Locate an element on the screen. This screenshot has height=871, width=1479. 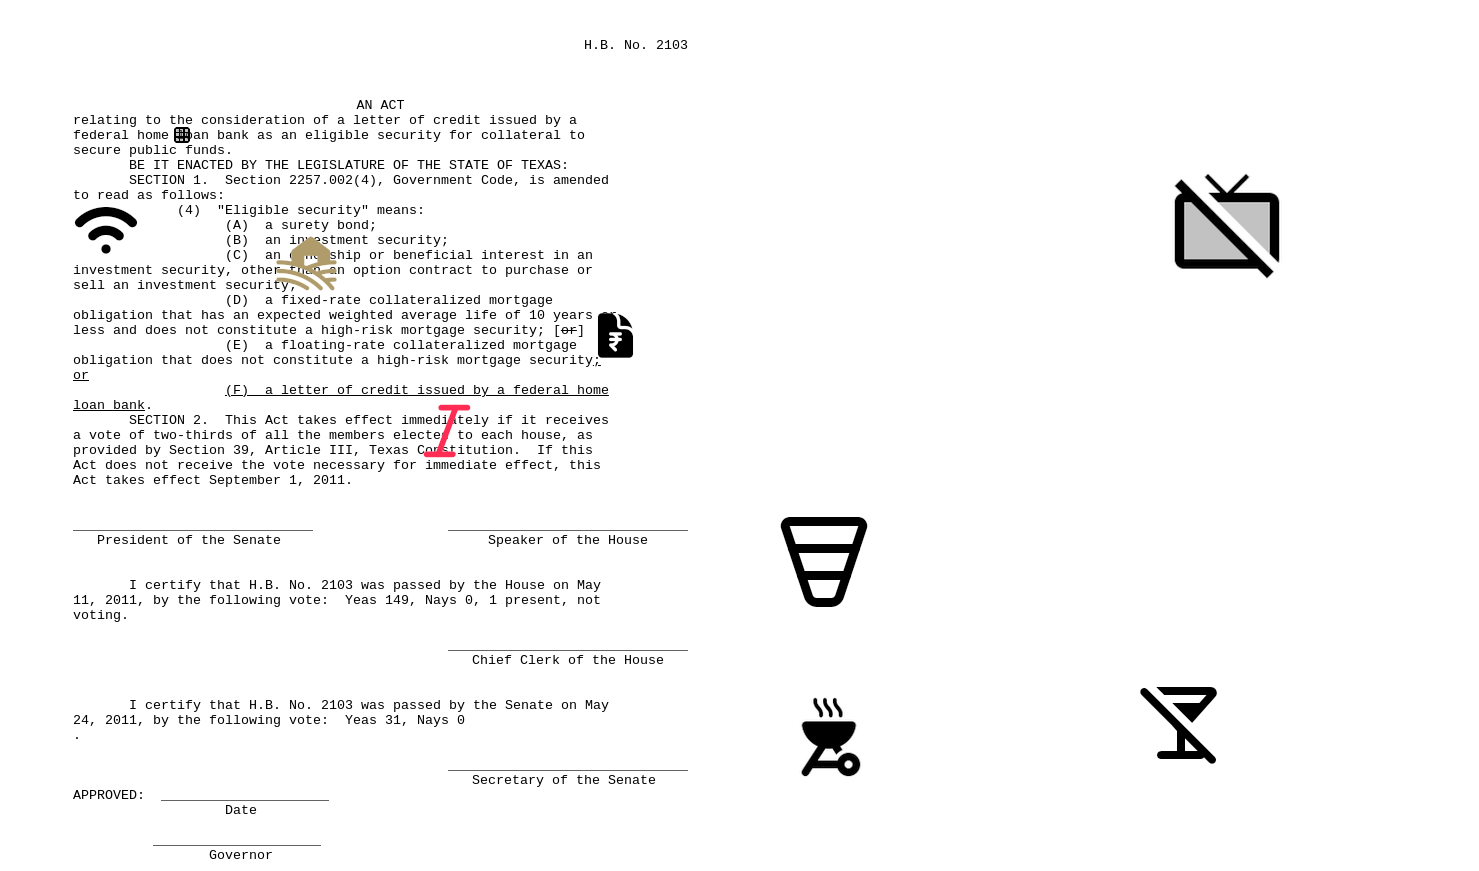
tv is currently off or unavailable is located at coordinates (1227, 226).